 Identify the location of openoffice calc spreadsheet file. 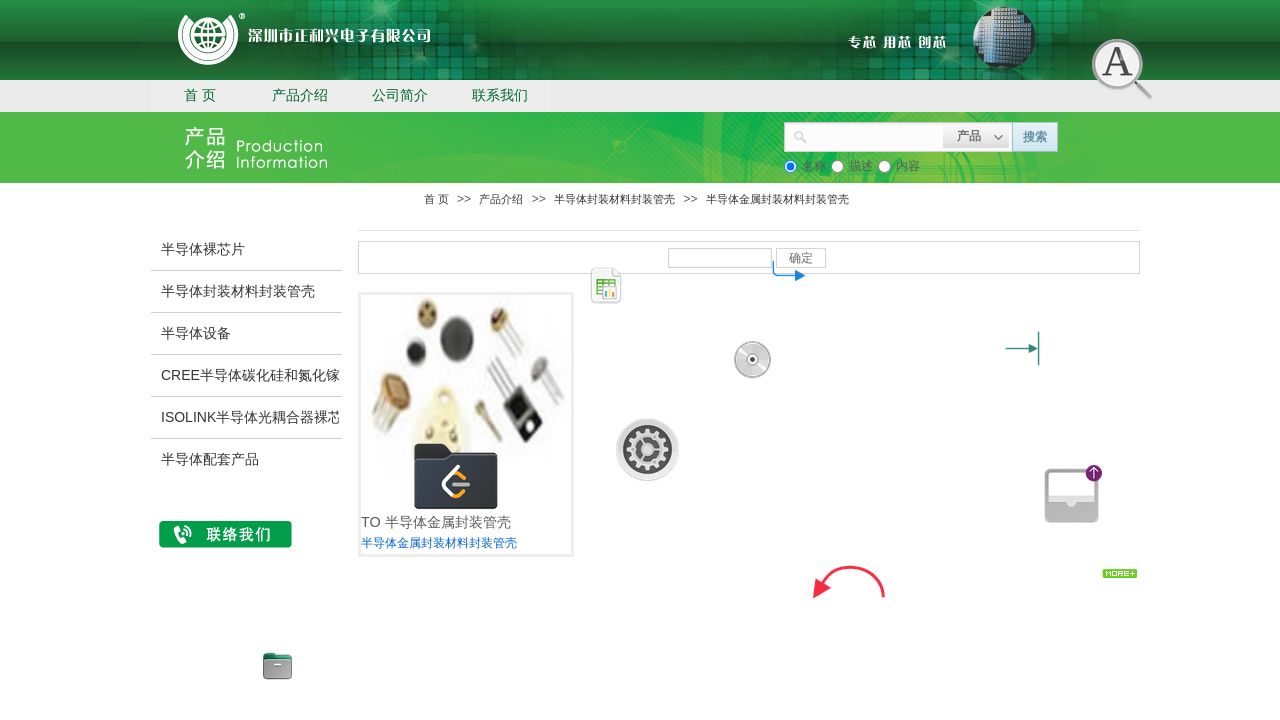
(606, 285).